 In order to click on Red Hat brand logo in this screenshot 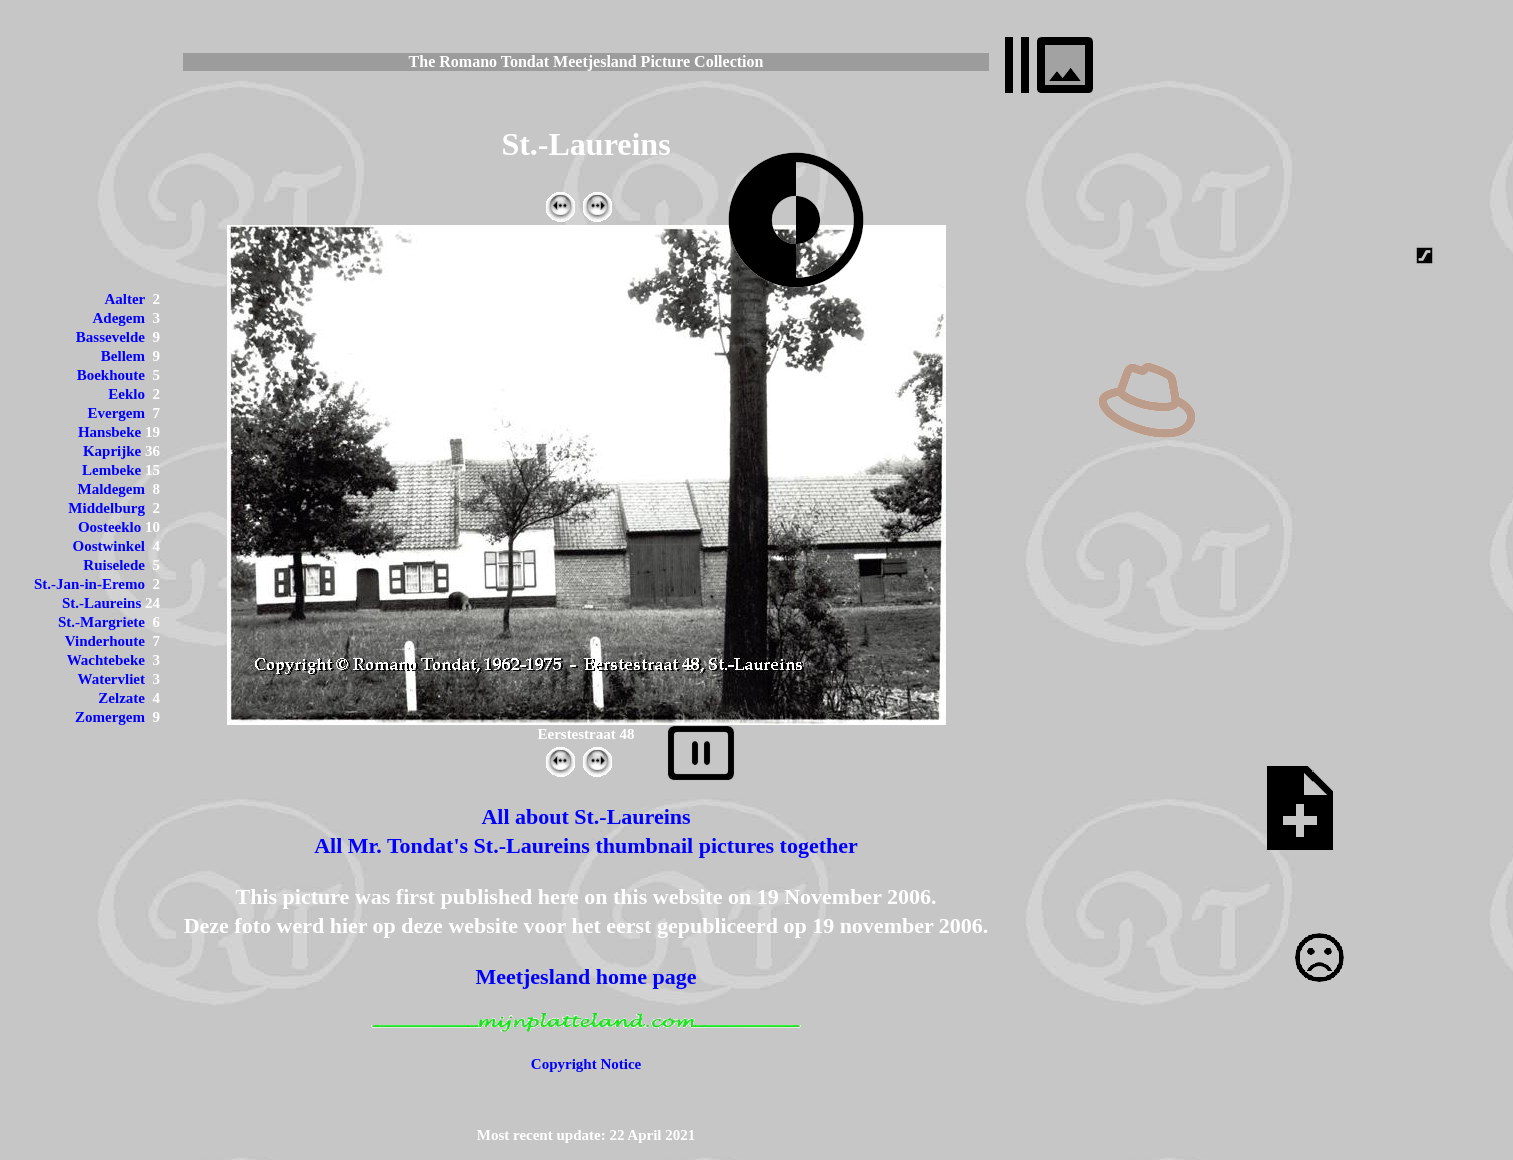, I will do `click(1147, 398)`.